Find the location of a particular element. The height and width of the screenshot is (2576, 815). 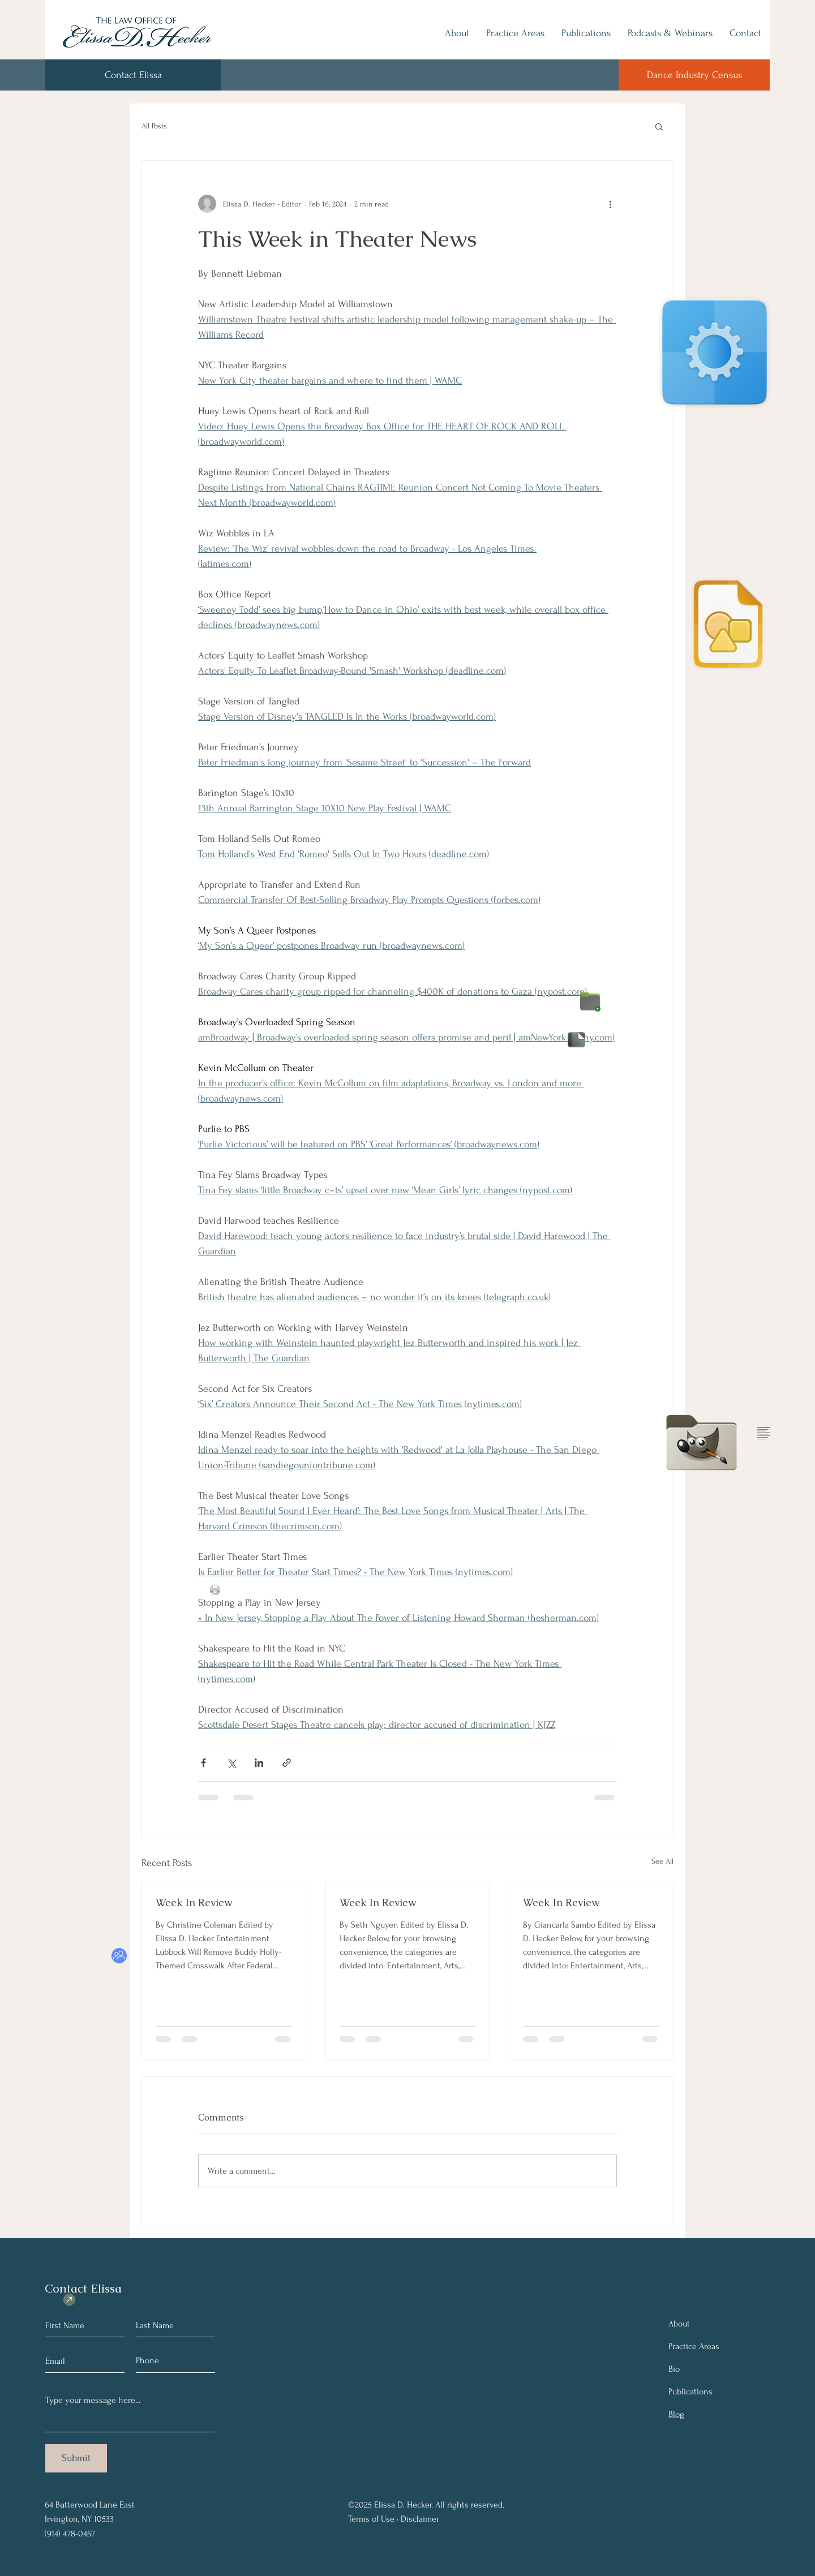

open GIMP project files folder is located at coordinates (701, 1444).